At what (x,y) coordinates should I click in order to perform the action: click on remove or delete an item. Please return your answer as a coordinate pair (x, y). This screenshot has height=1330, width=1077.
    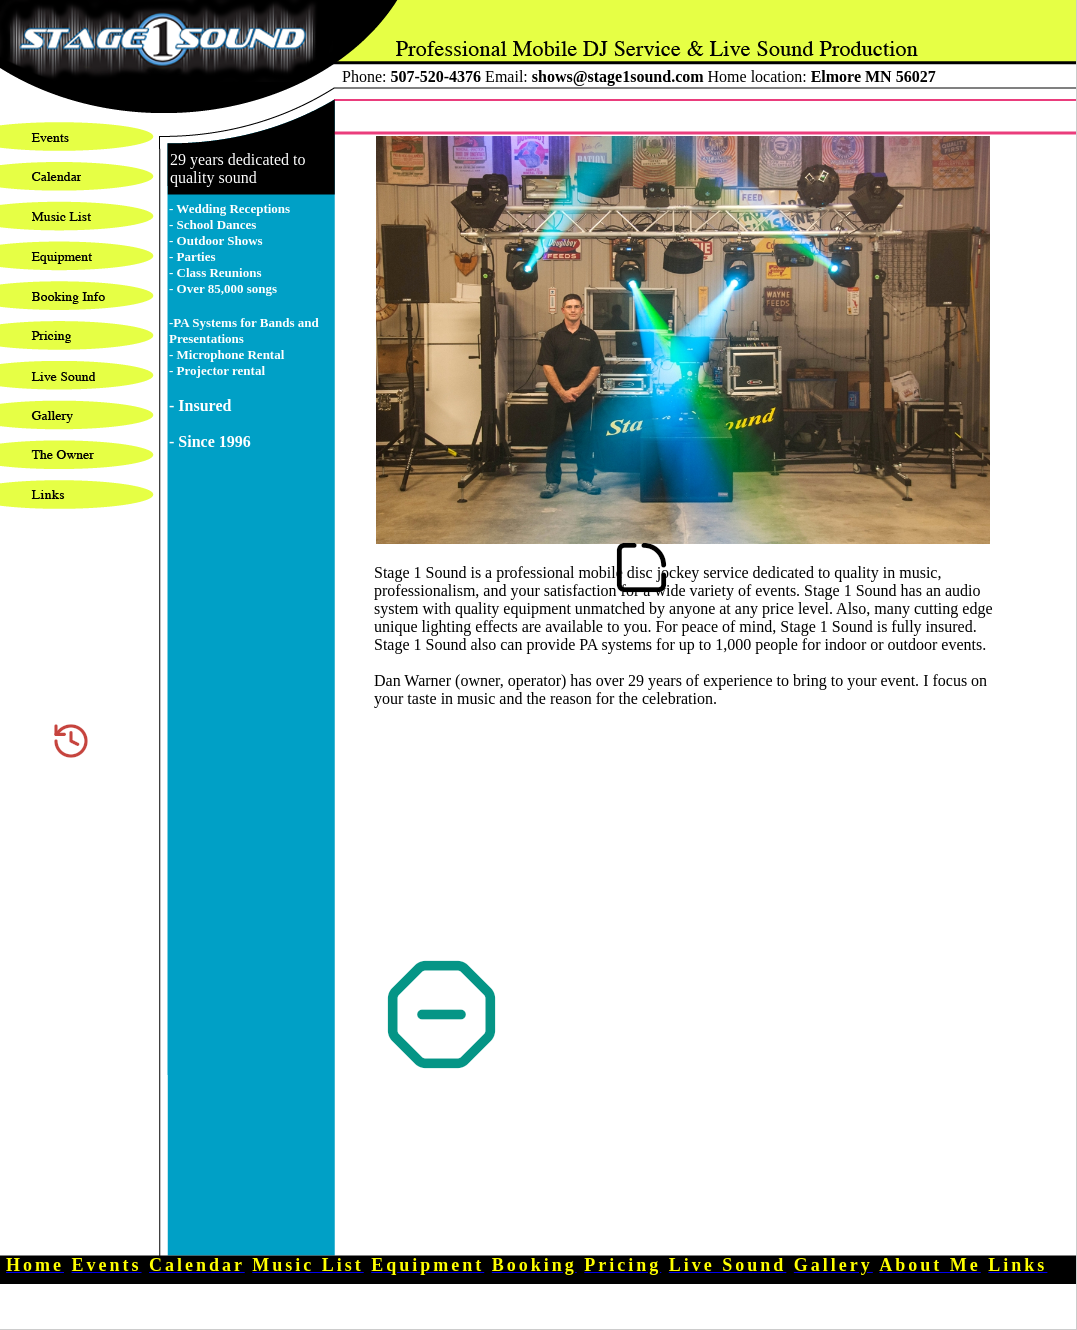
    Looking at the image, I should click on (441, 1014).